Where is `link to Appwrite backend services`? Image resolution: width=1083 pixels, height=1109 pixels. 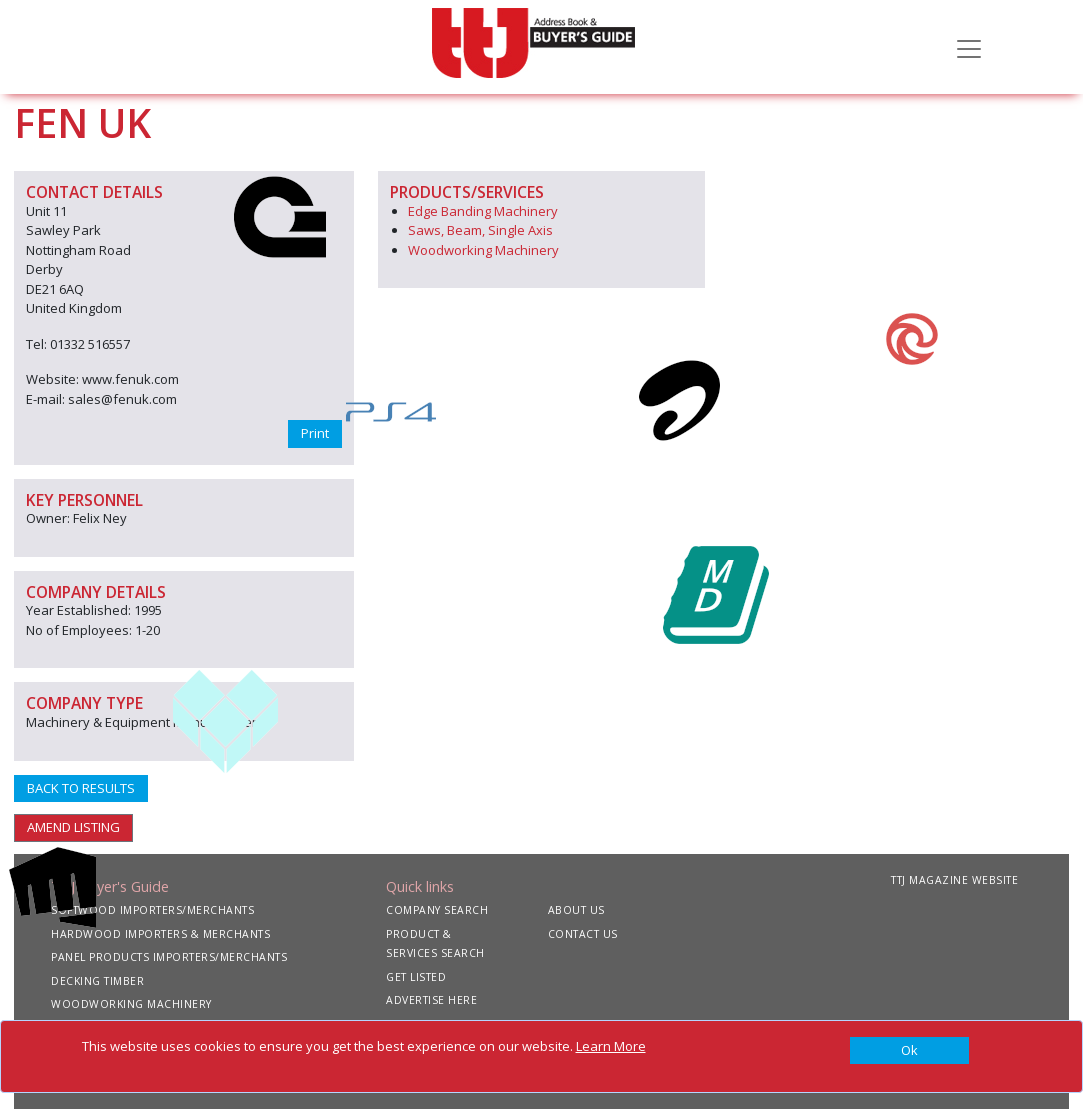 link to Appwrite backend services is located at coordinates (280, 217).